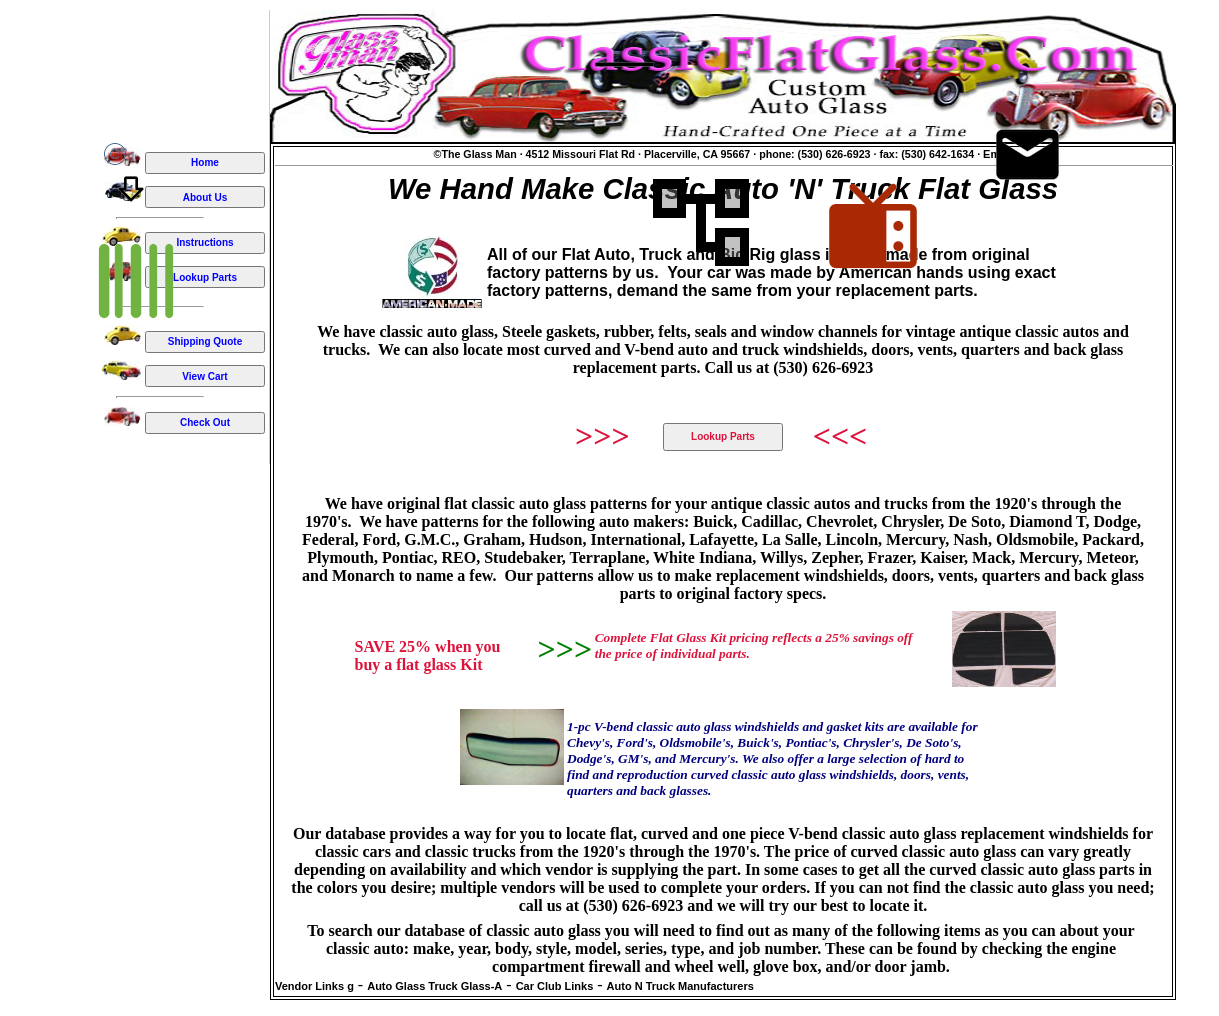 This screenshot has height=1016, width=1219. I want to click on view organizational hierarchy or structure, so click(701, 223).